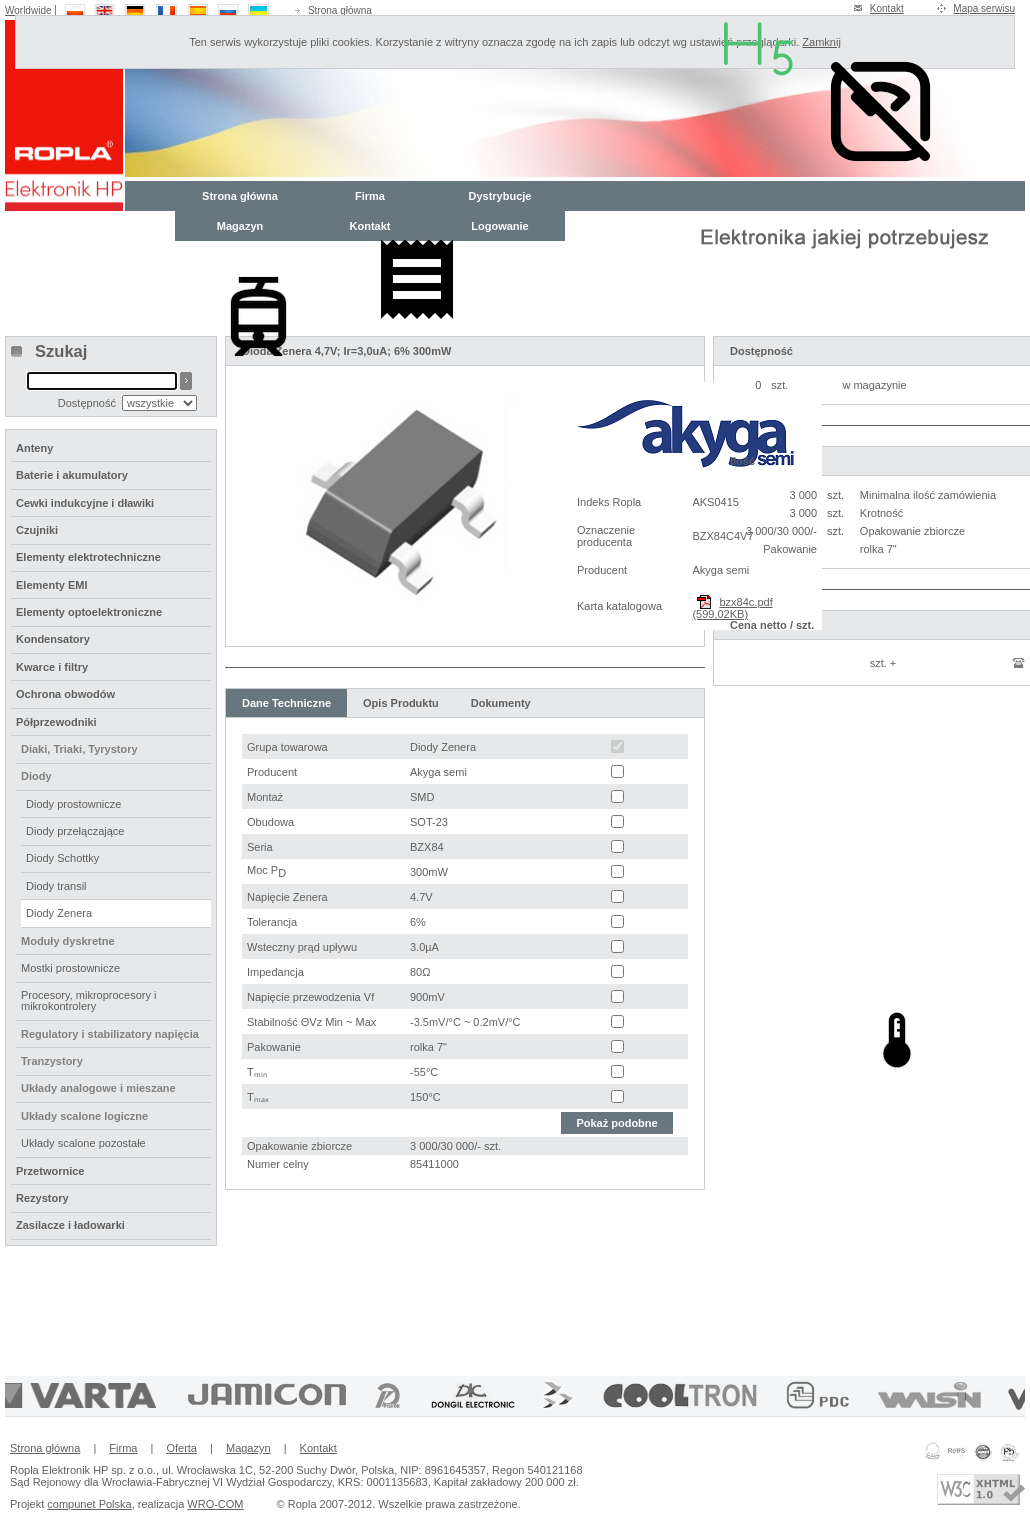 The width and height of the screenshot is (1030, 1530). Describe the element at coordinates (754, 47) in the screenshot. I see `format text as heading level 5` at that location.